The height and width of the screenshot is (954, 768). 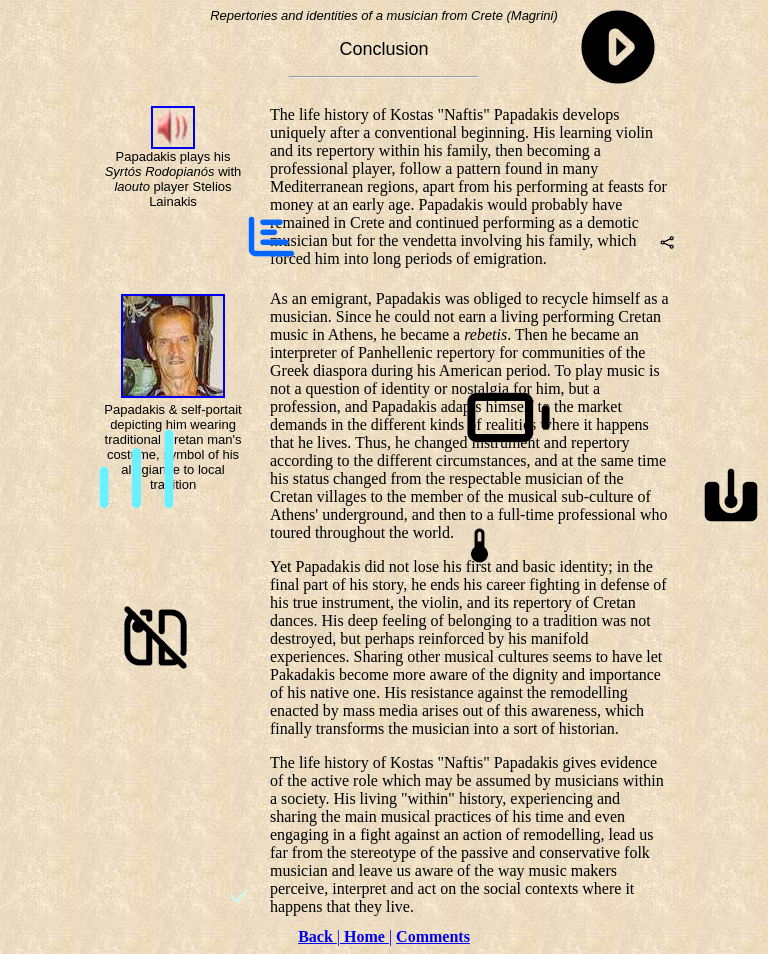 What do you see at coordinates (239, 896) in the screenshot?
I see `confirm or submit an action` at bounding box center [239, 896].